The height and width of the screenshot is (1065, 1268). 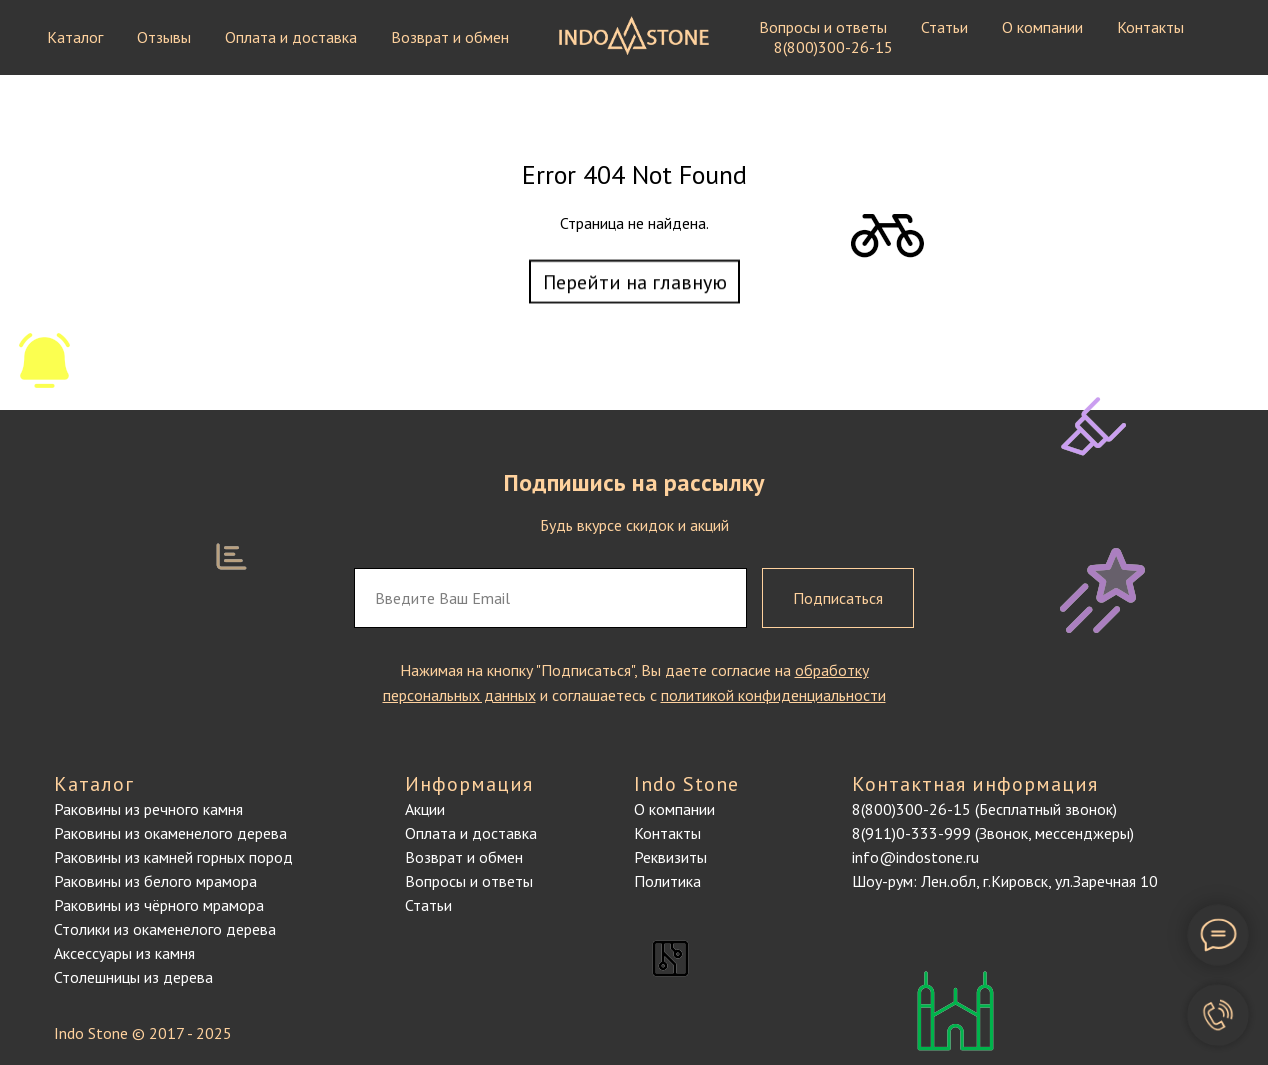 I want to click on highlight or mark selected text, so click(x=1091, y=429).